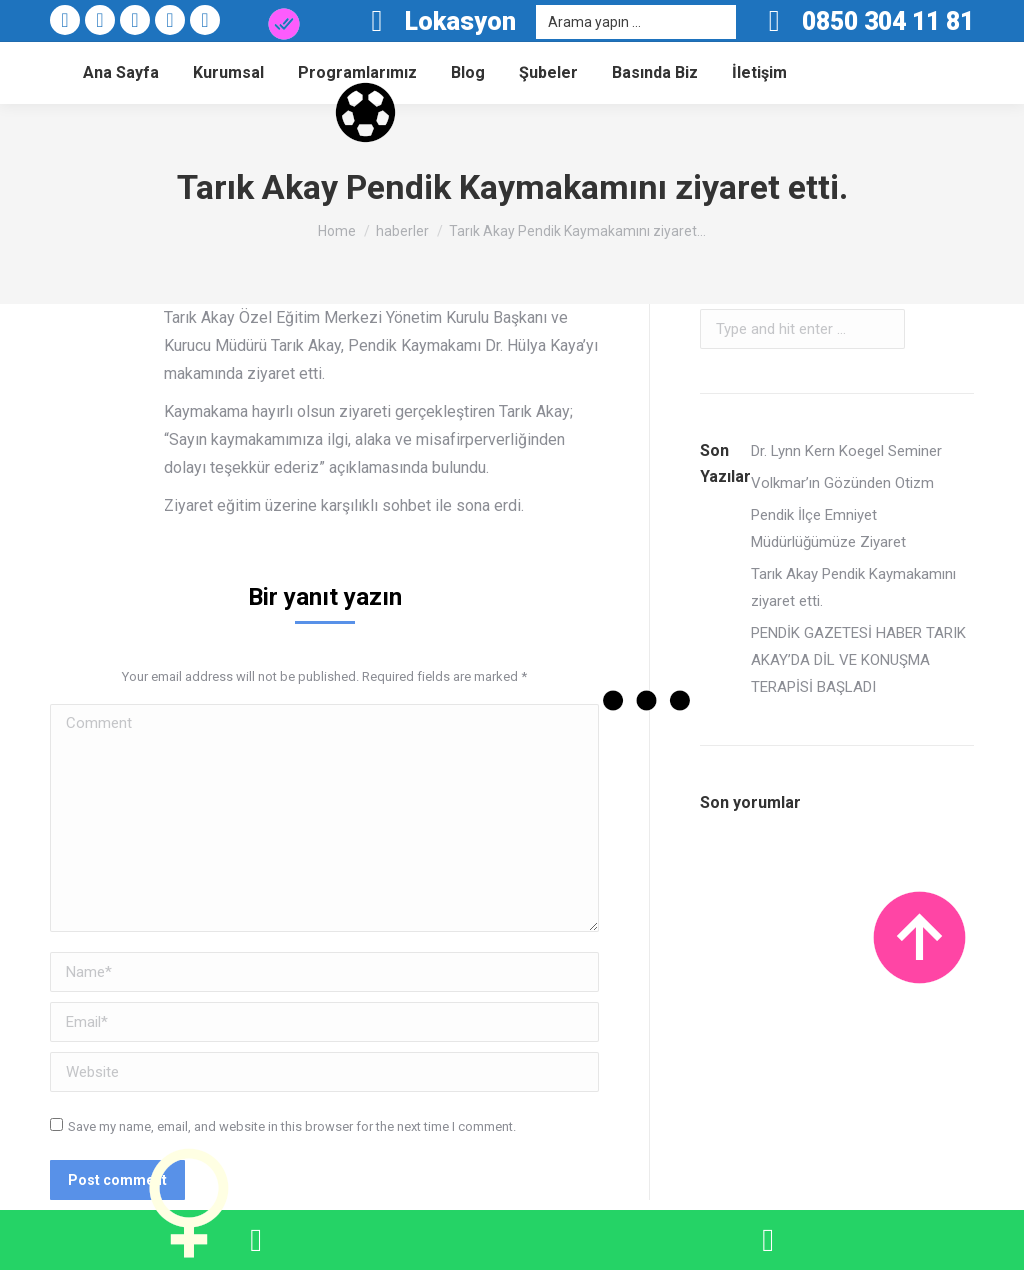 The height and width of the screenshot is (1270, 1024). What do you see at coordinates (646, 700) in the screenshot?
I see `access more options or actions` at bounding box center [646, 700].